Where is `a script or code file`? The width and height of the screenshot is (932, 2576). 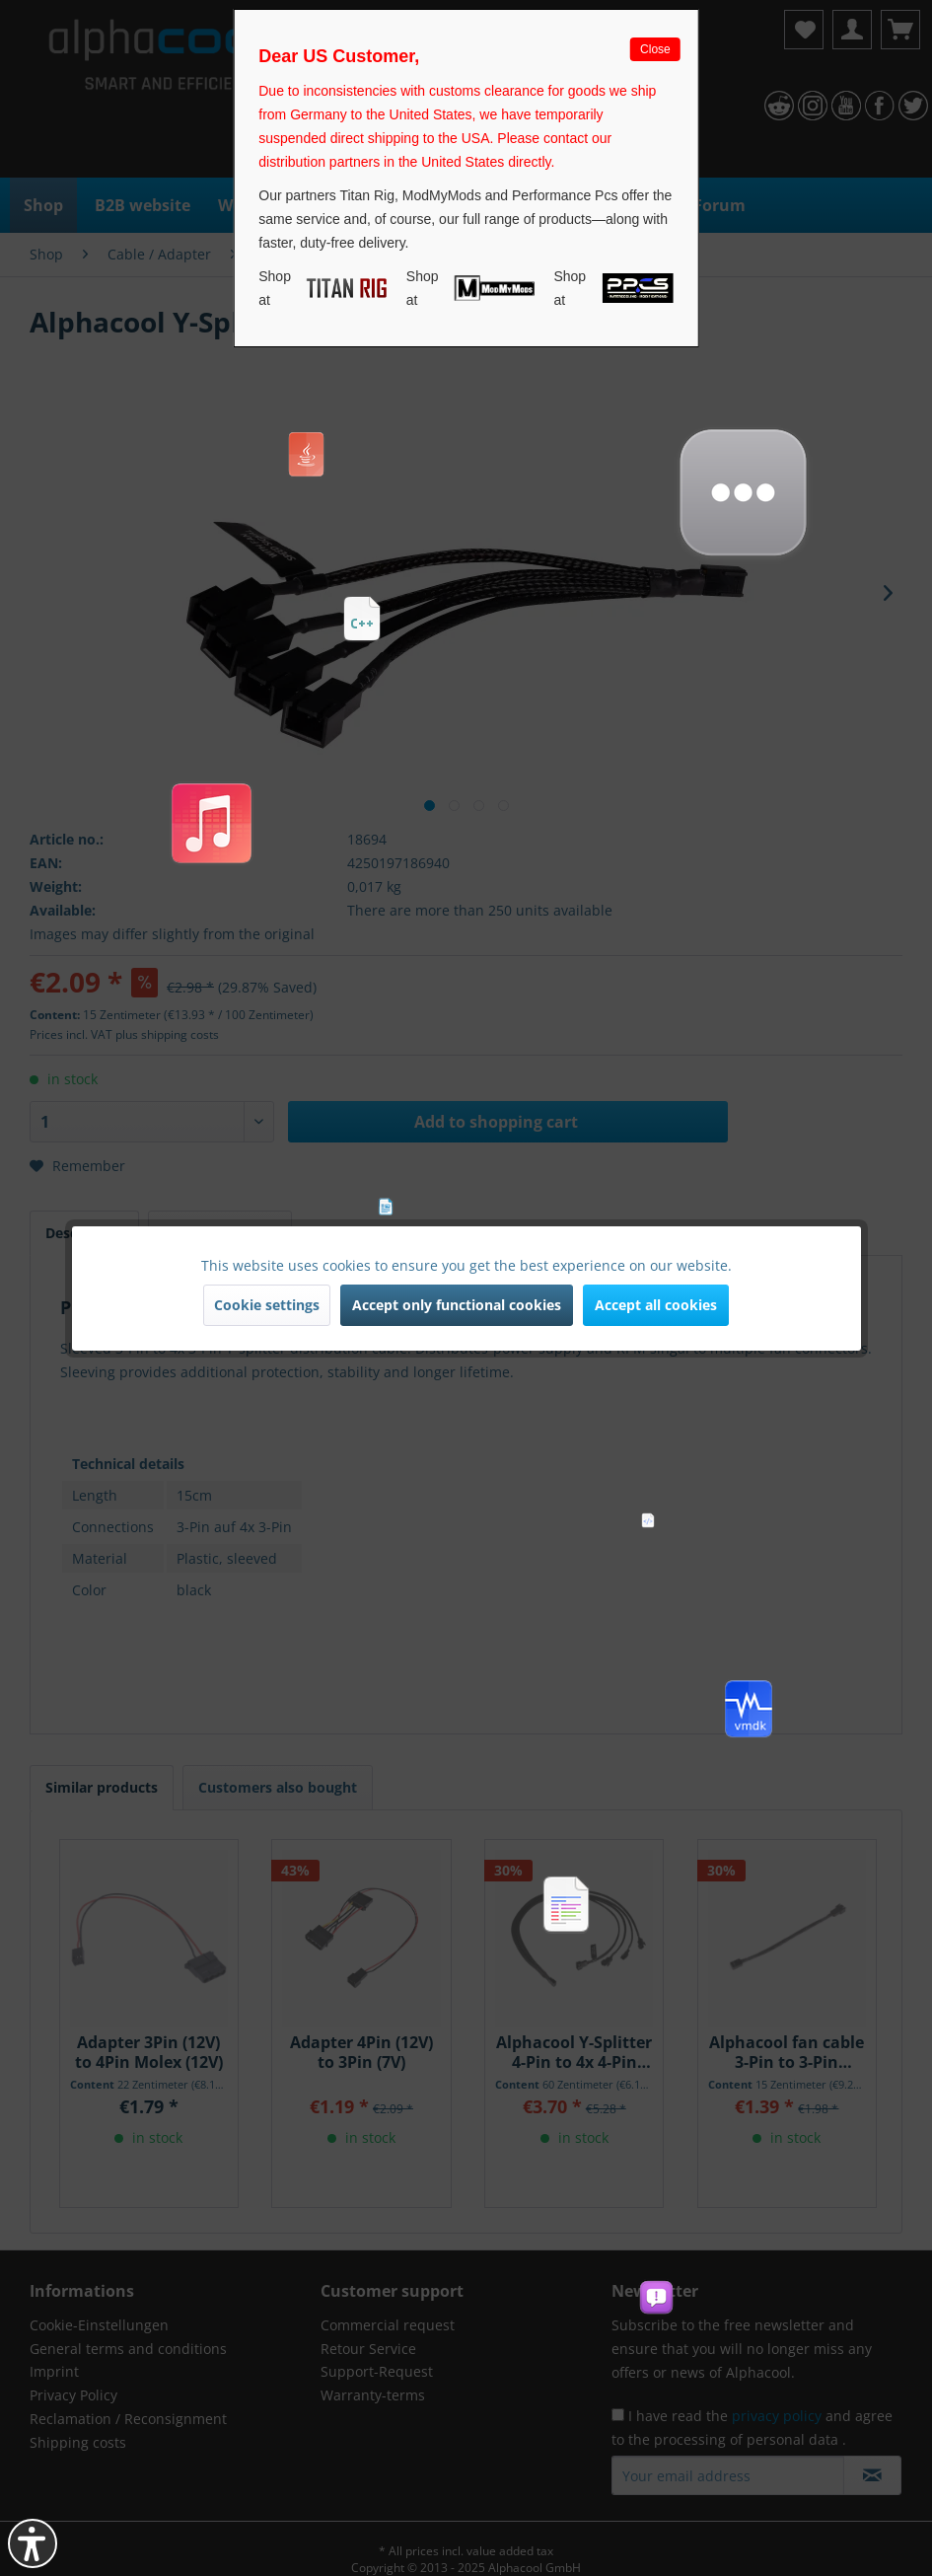
a script or code file is located at coordinates (566, 1904).